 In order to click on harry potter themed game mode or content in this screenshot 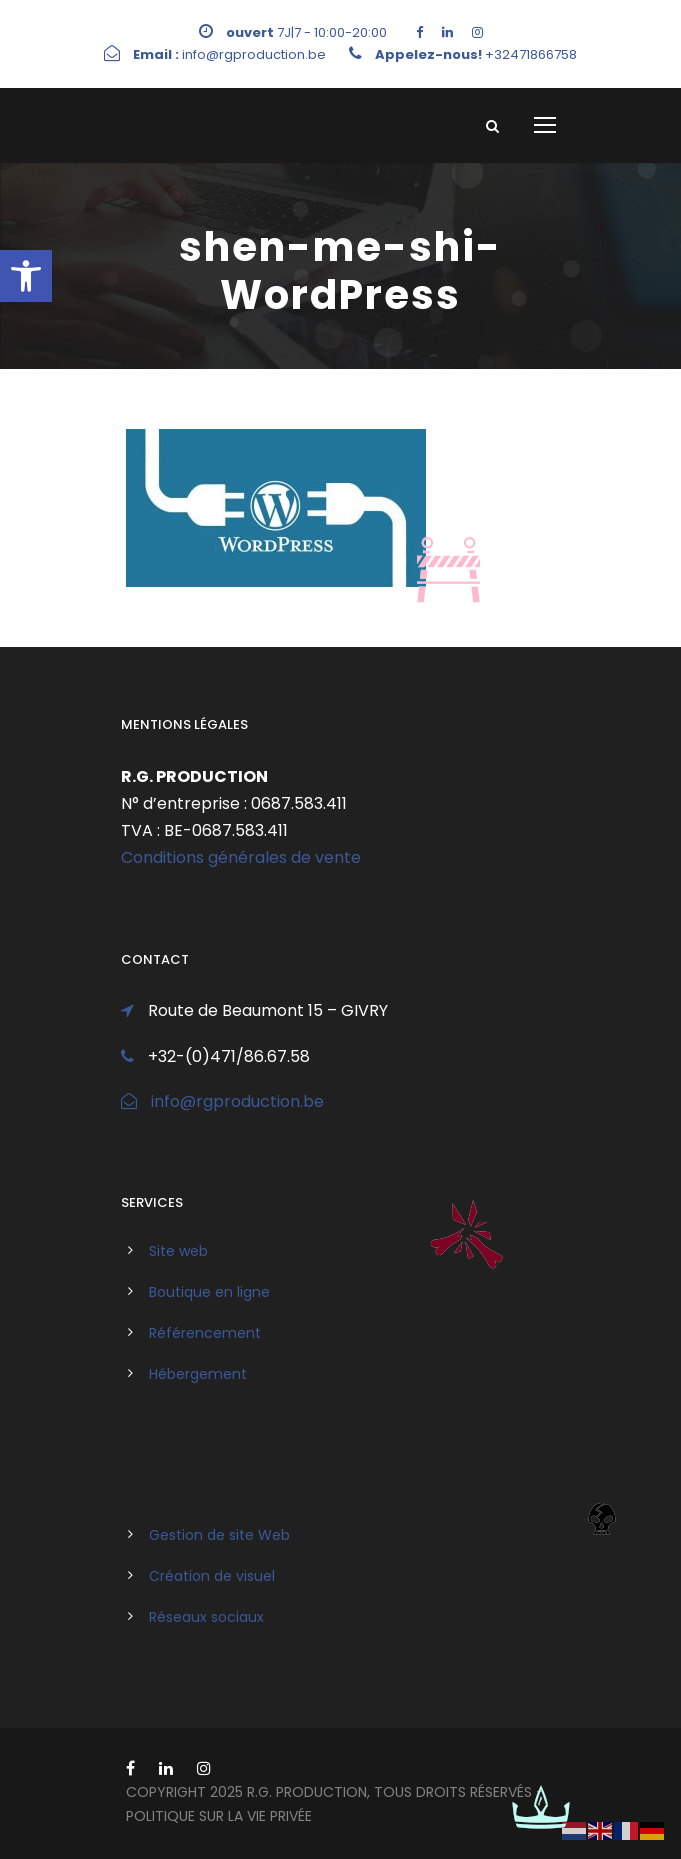, I will do `click(602, 1519)`.